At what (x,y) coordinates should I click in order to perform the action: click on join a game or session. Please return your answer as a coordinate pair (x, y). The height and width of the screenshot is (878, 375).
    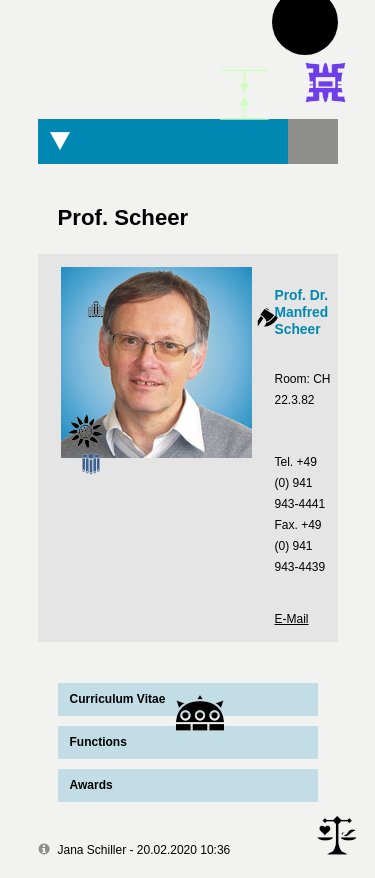
    Looking at the image, I should click on (244, 94).